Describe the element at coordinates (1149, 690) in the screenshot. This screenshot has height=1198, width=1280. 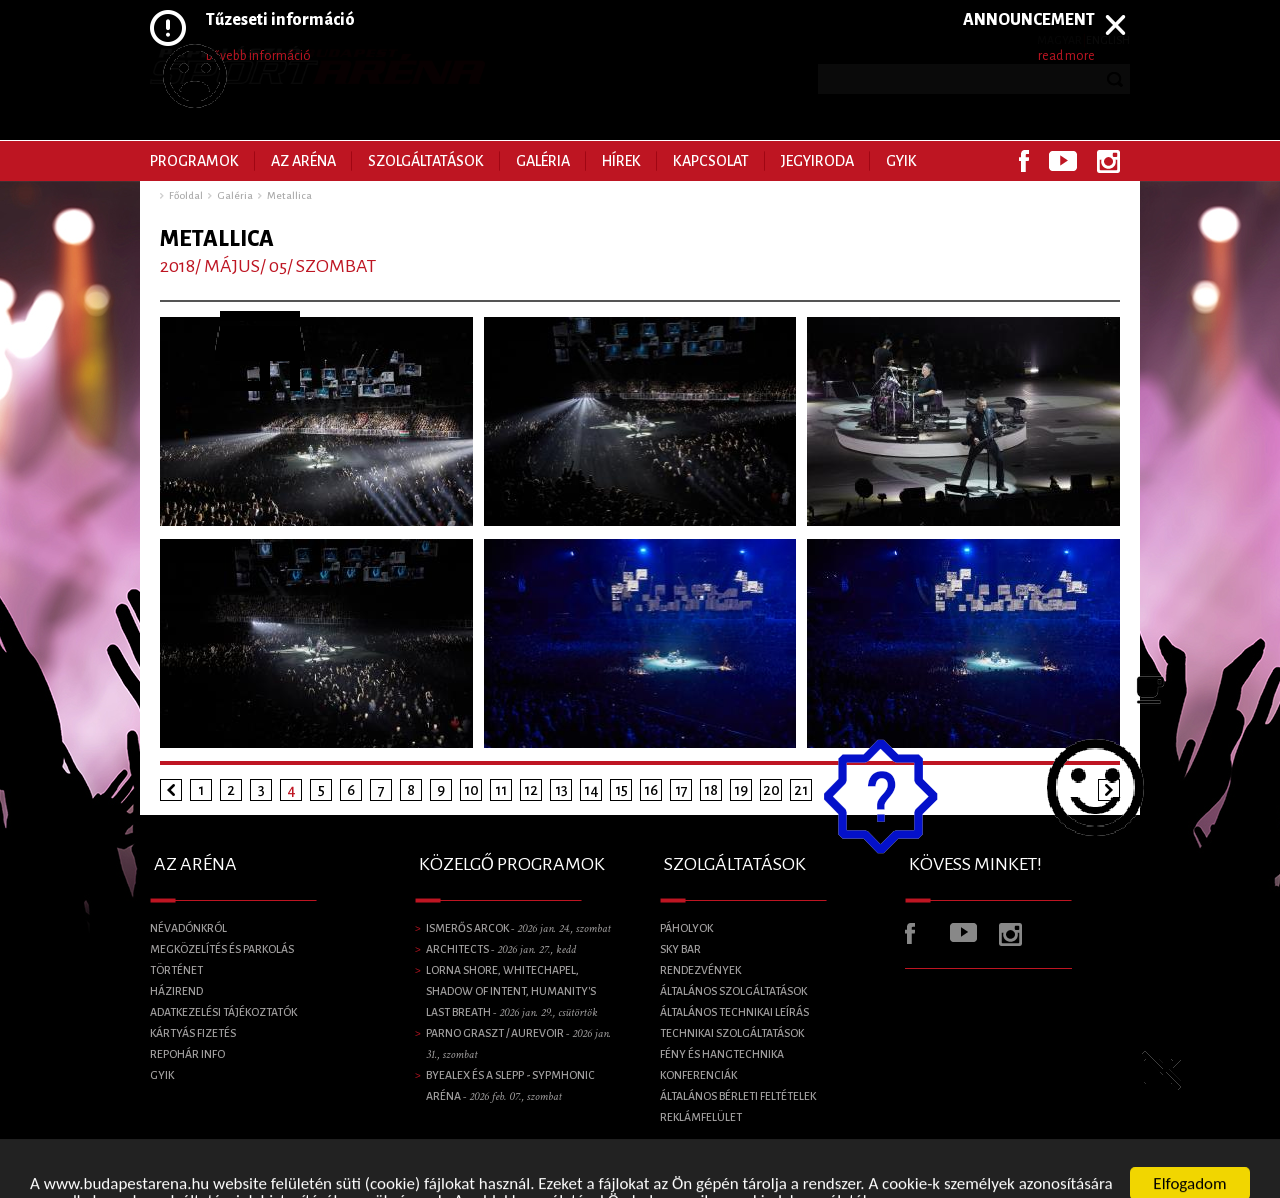
I see `access café or coffee shop locations` at that location.